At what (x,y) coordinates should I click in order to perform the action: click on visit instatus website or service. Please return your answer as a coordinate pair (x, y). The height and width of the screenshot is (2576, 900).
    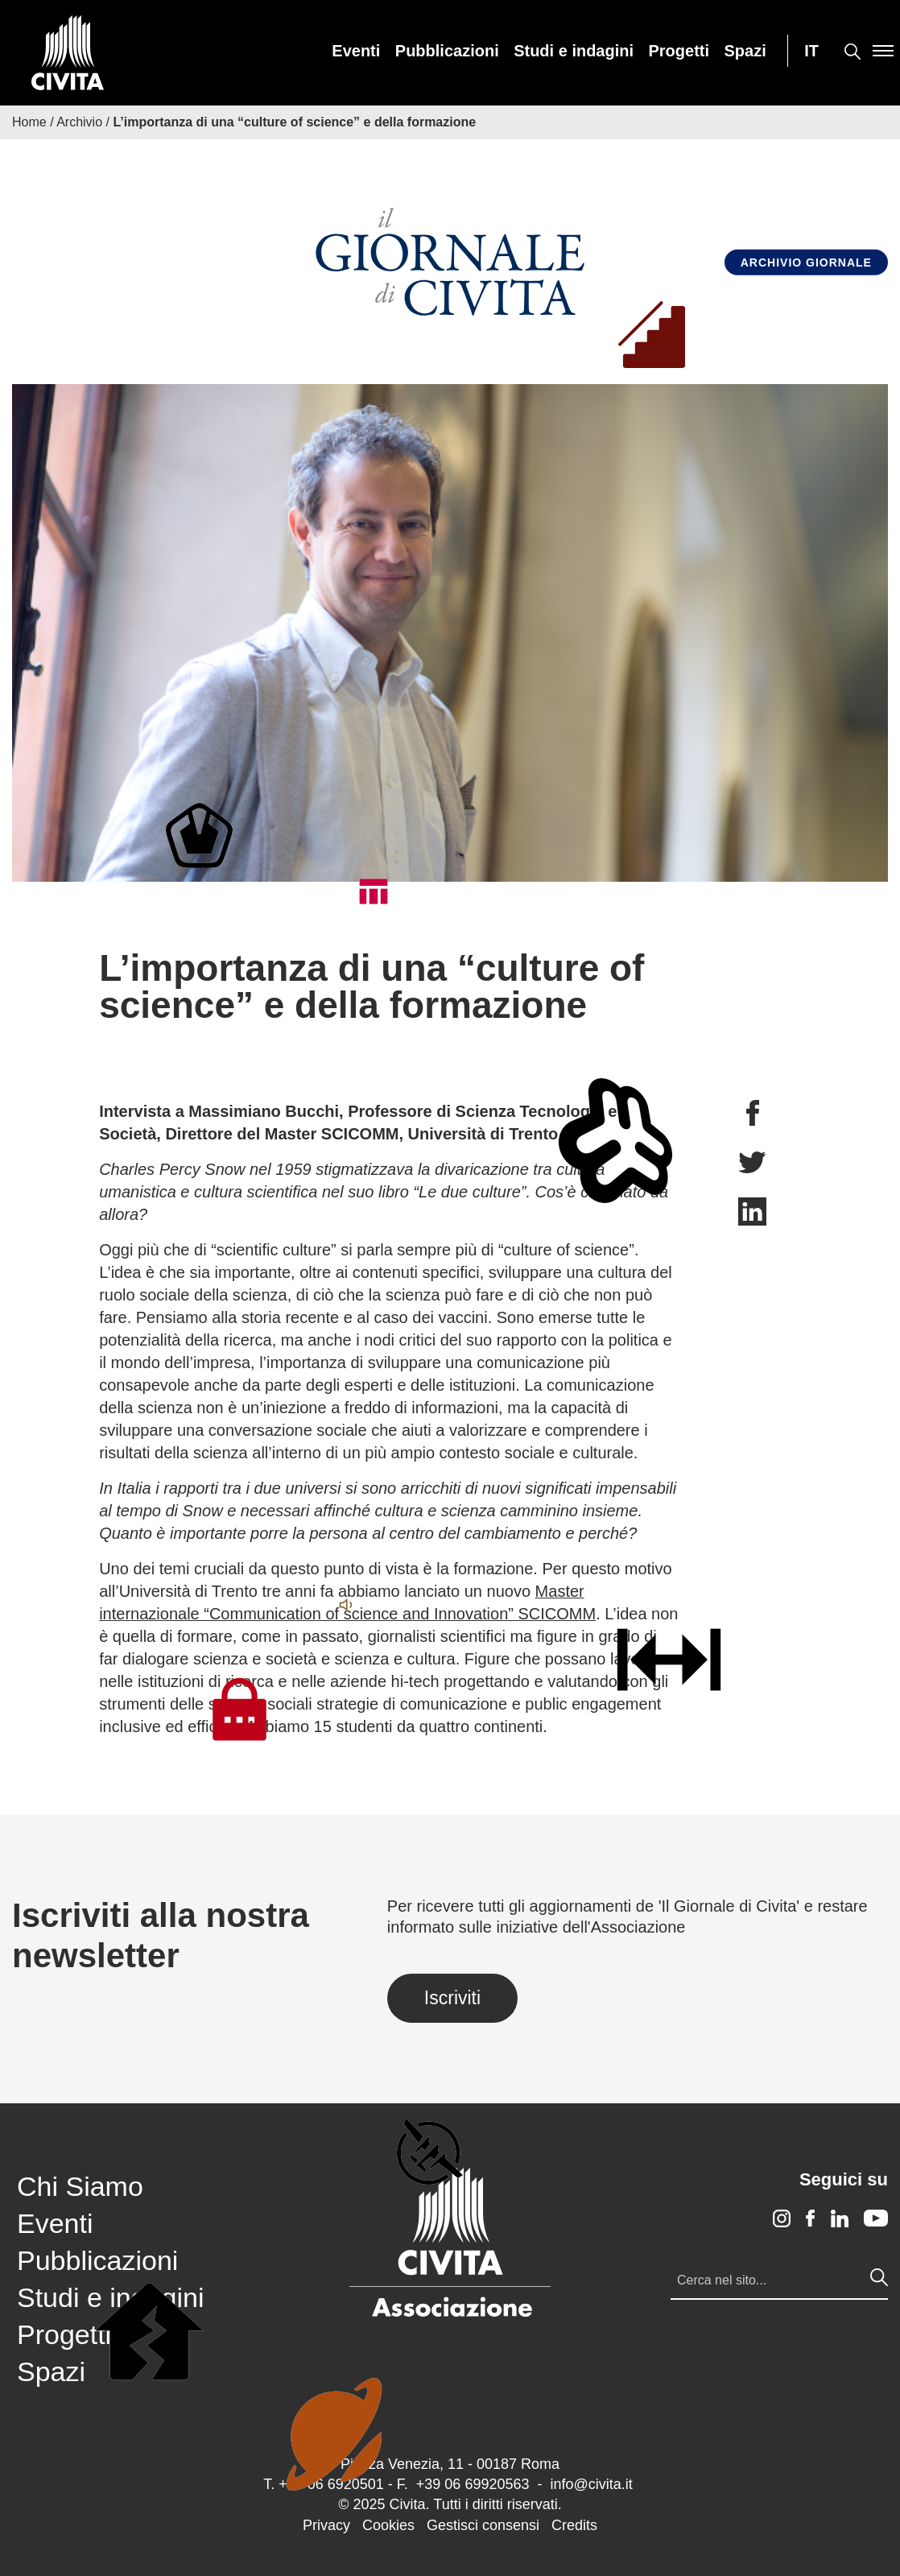
    Looking at the image, I should click on (334, 2434).